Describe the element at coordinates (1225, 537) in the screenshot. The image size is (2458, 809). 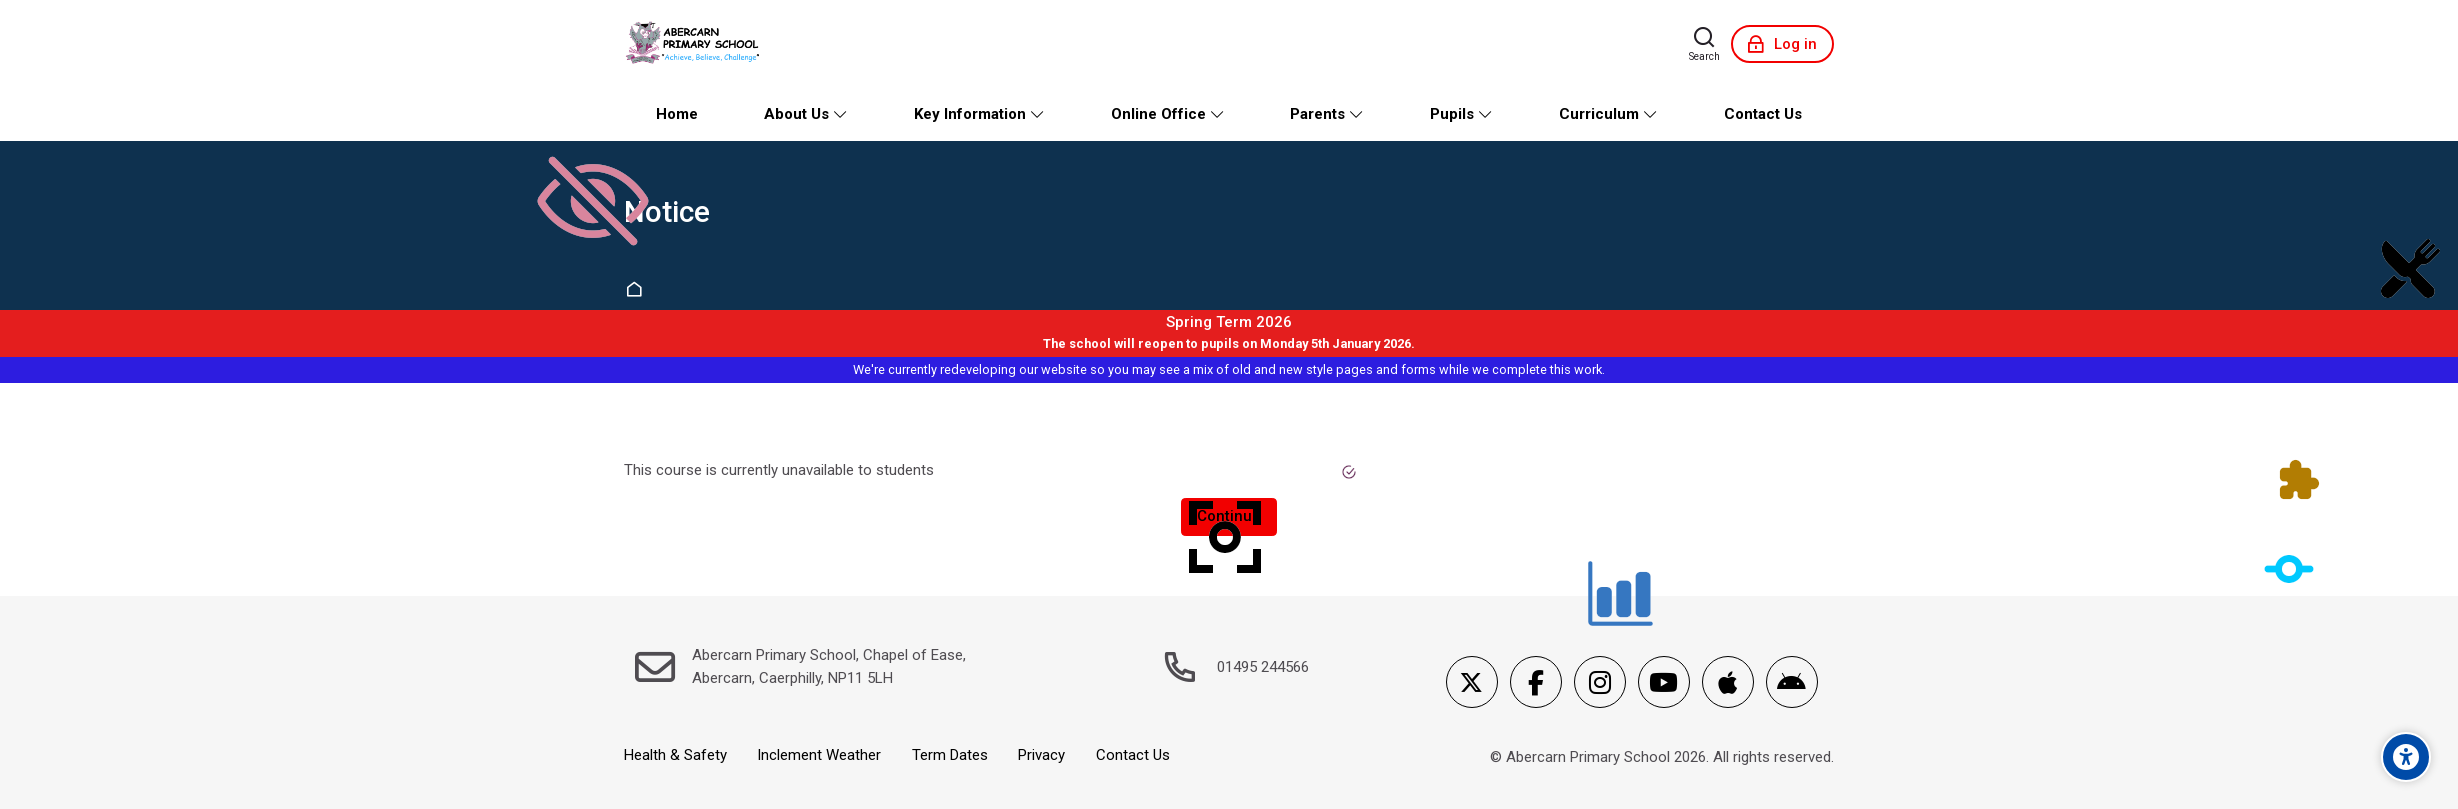
I see `focus camera on a subject` at that location.